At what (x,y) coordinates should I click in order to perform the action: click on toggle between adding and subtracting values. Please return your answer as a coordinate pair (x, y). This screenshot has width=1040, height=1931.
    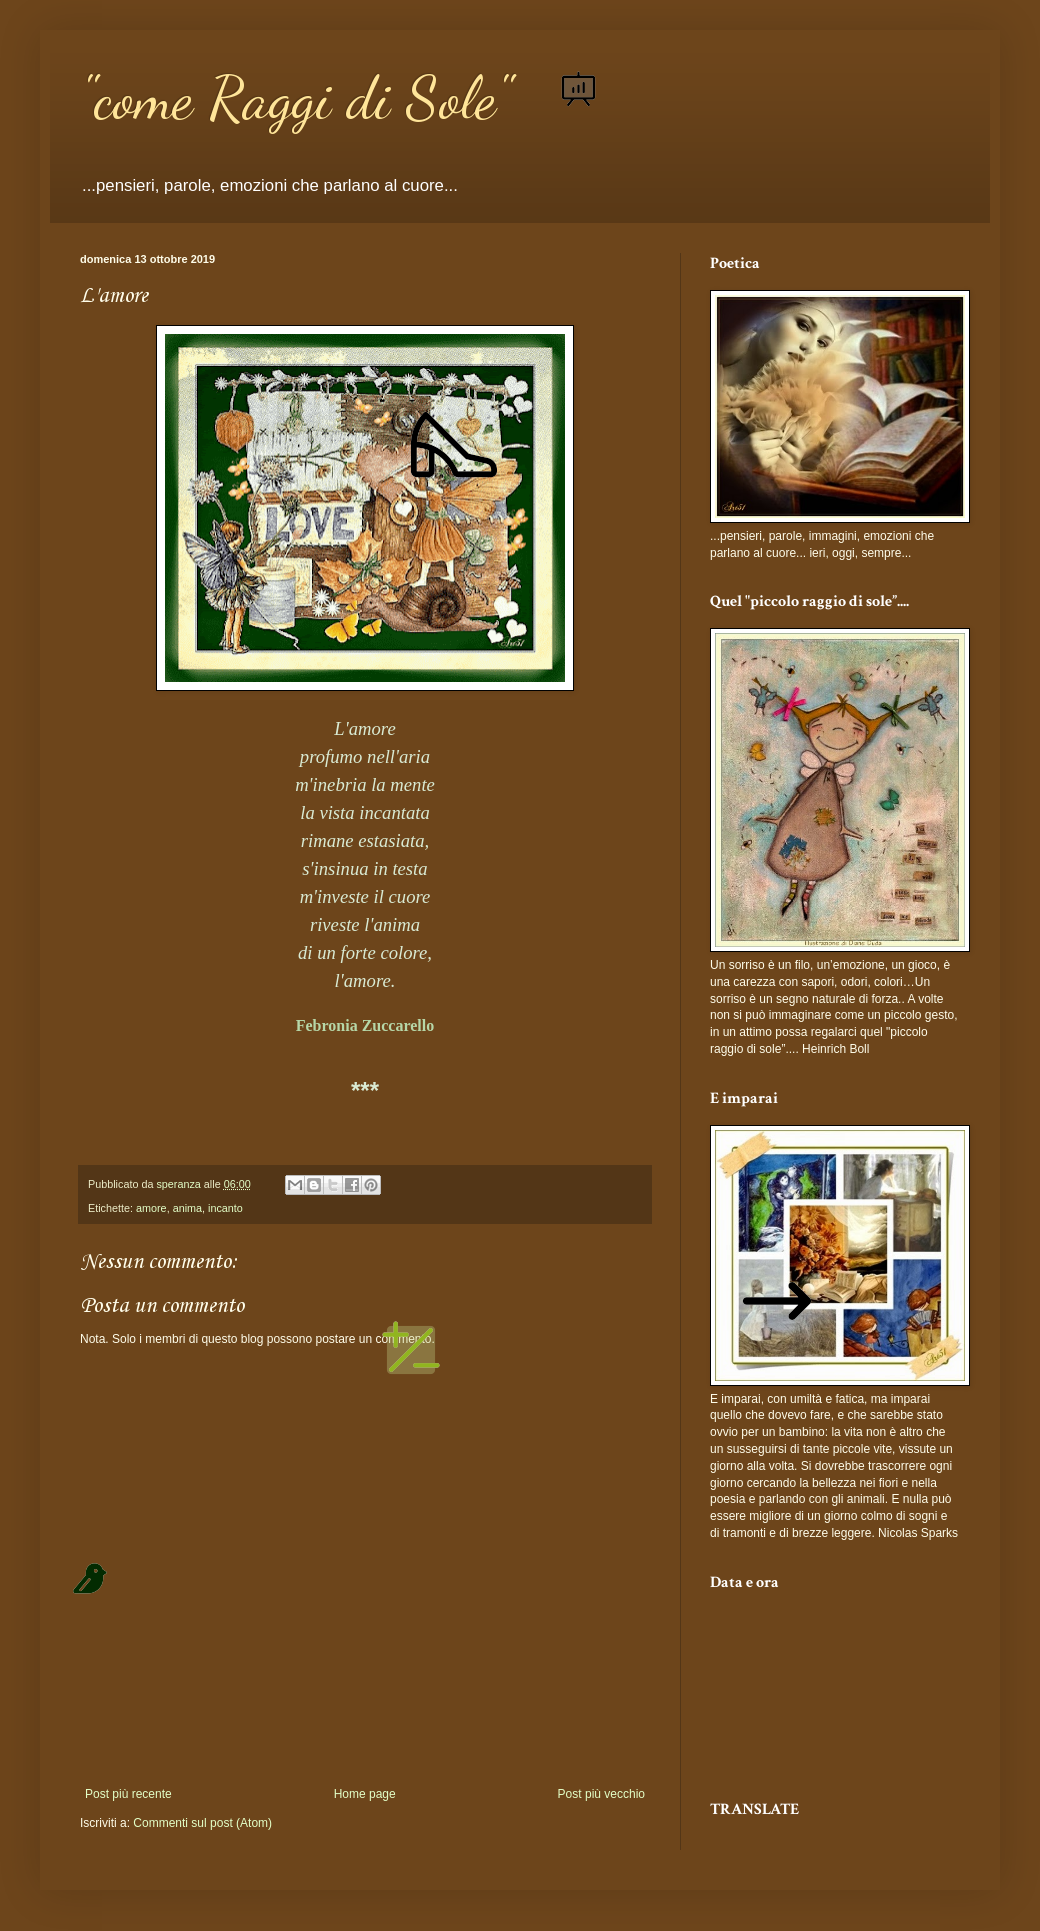
    Looking at the image, I should click on (411, 1350).